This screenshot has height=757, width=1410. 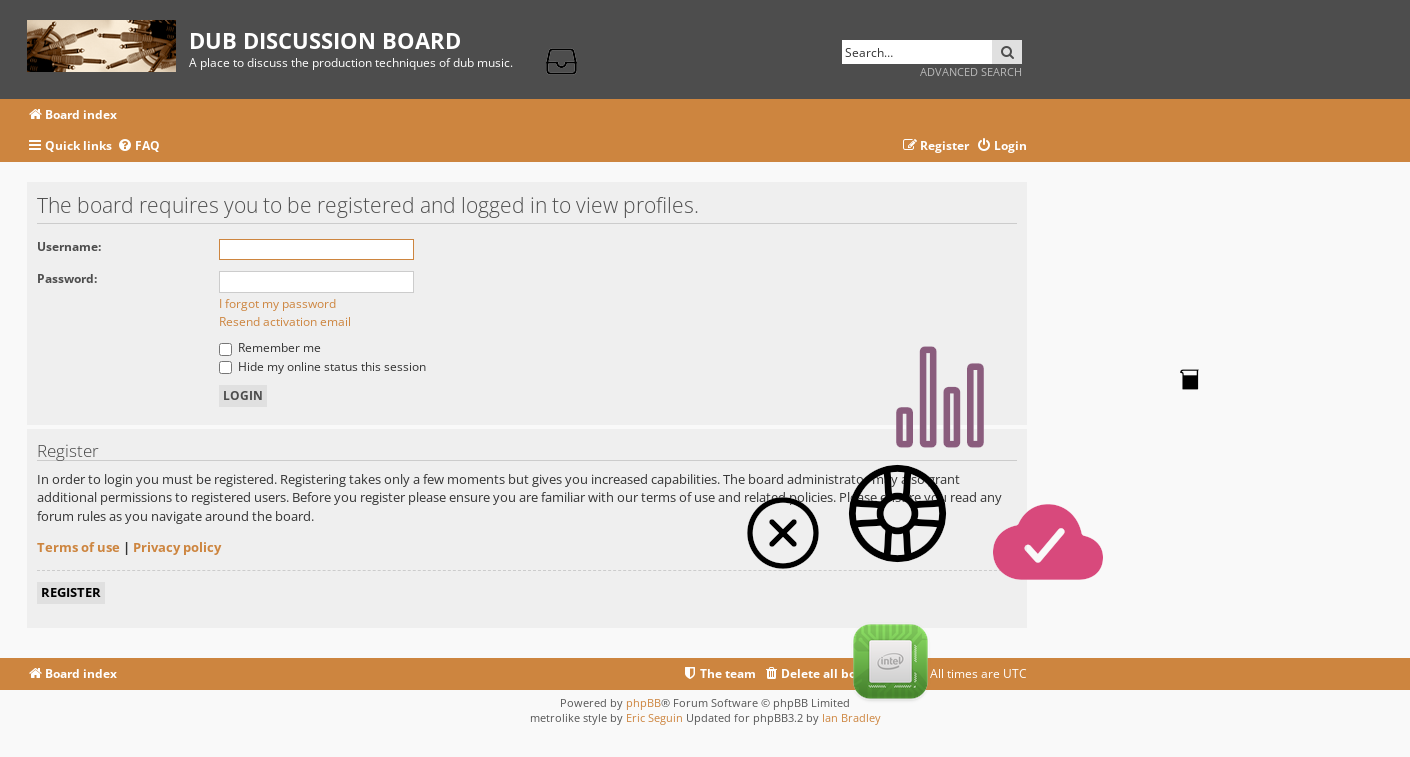 What do you see at coordinates (940, 397) in the screenshot?
I see `view statistics and analytics` at bounding box center [940, 397].